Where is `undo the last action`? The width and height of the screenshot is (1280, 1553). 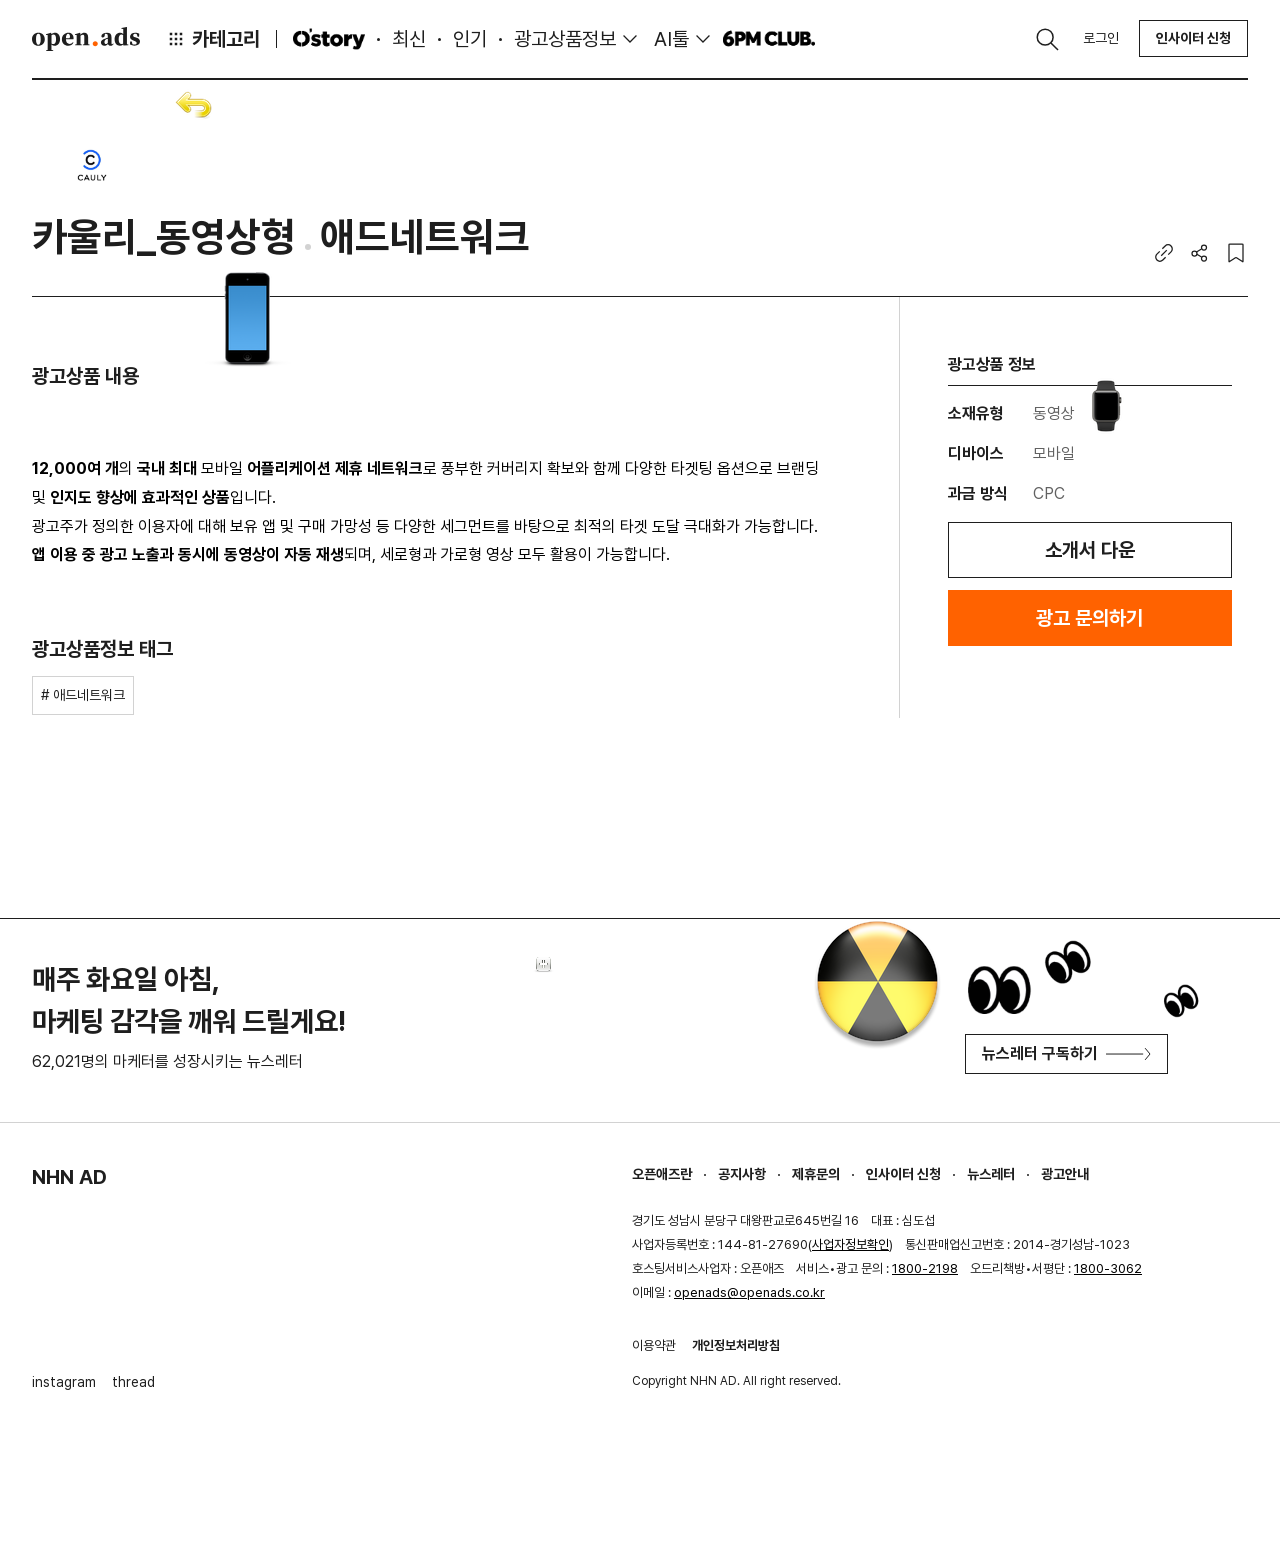
undo the last action is located at coordinates (193, 103).